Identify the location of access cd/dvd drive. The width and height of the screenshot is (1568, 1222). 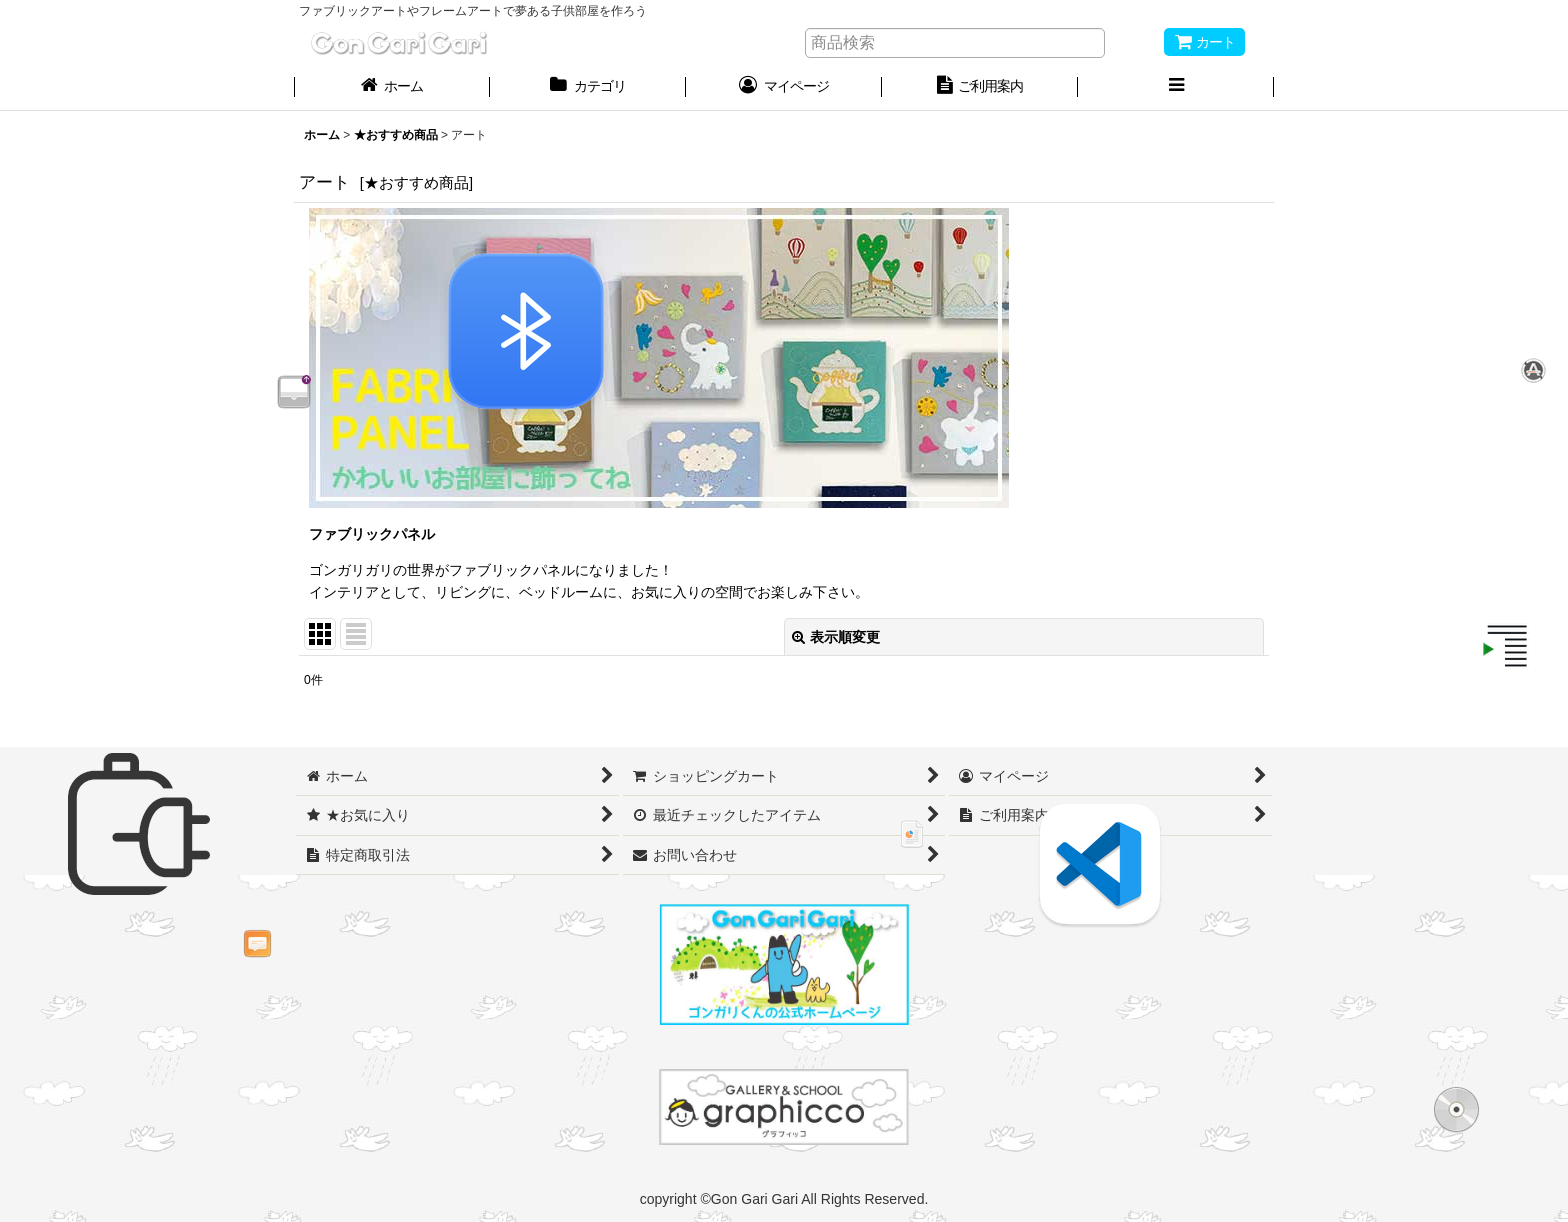
(1456, 1109).